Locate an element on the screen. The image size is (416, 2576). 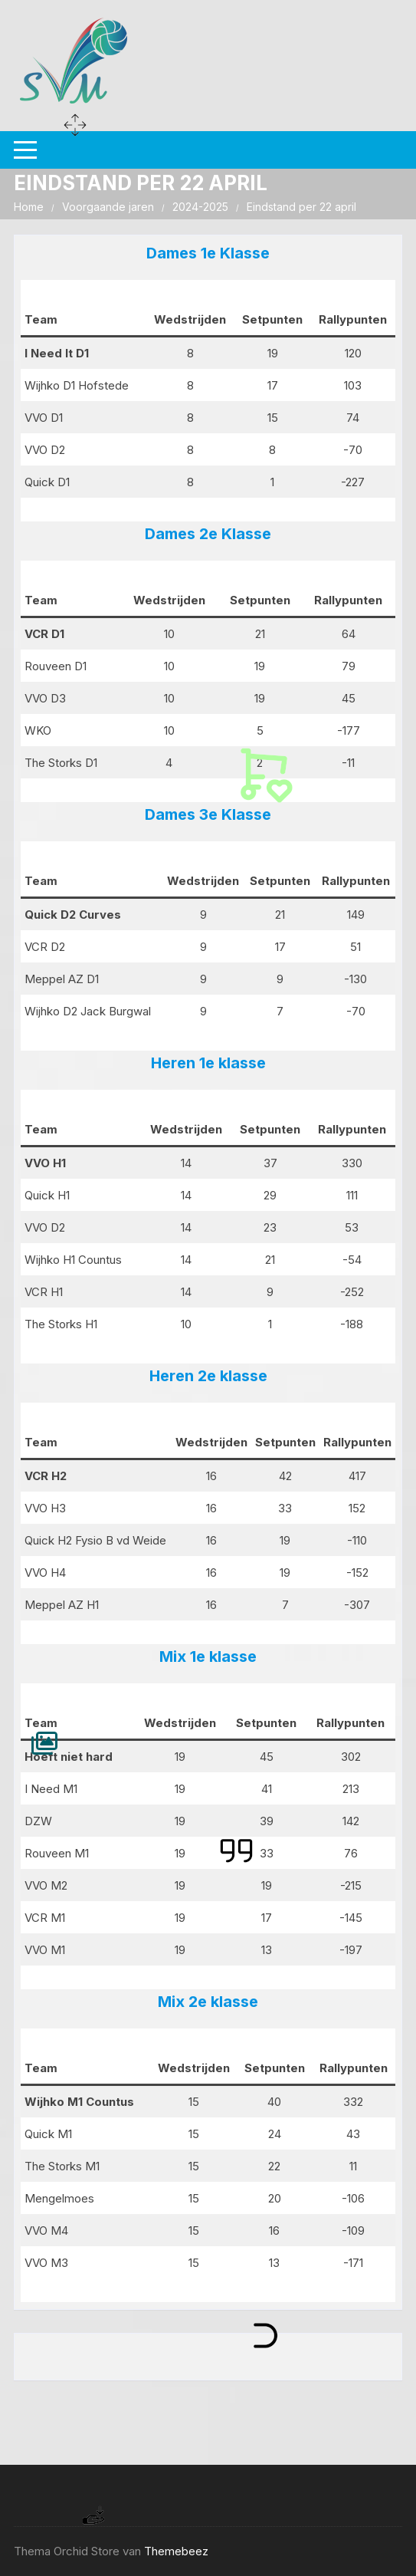
view your wishlist or saved items is located at coordinates (264, 774).